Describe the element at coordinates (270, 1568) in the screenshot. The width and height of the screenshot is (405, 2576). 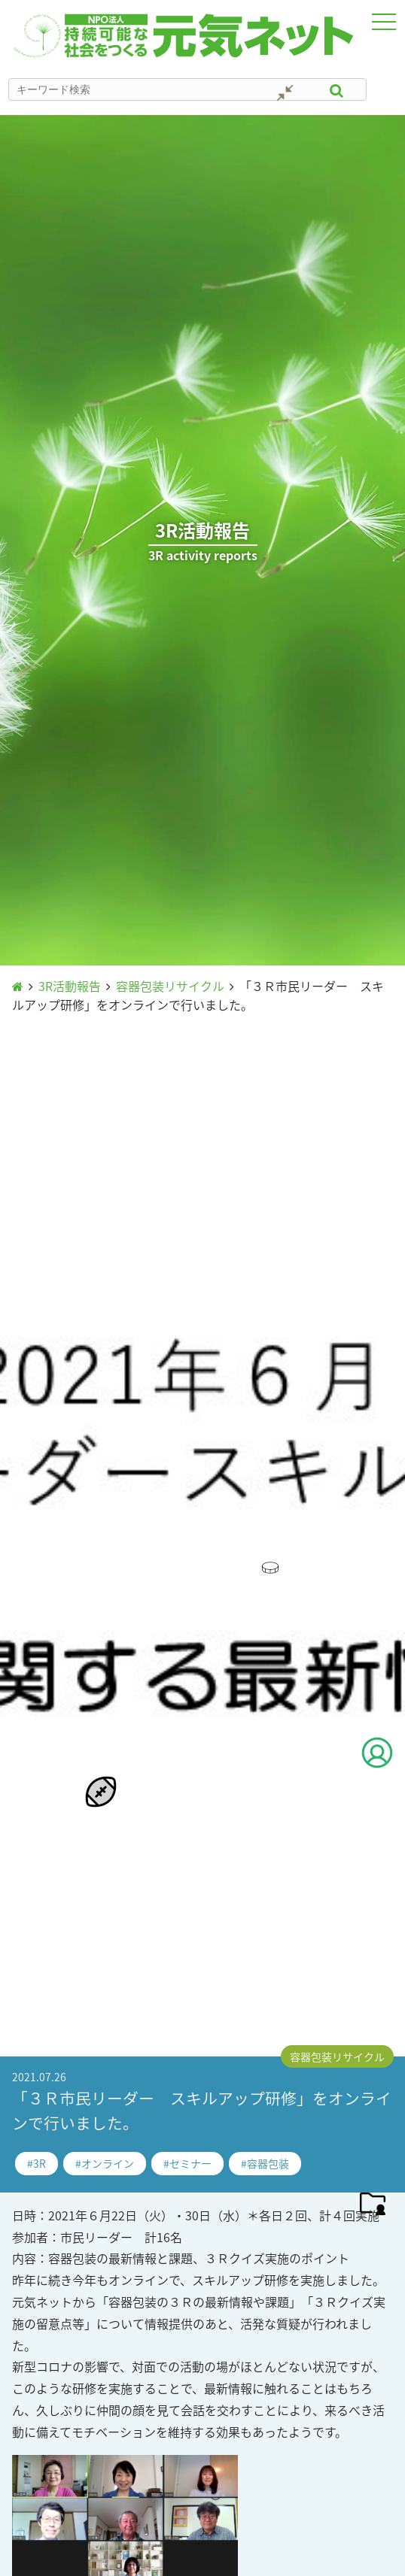
I see `view your coin balance or currency` at that location.